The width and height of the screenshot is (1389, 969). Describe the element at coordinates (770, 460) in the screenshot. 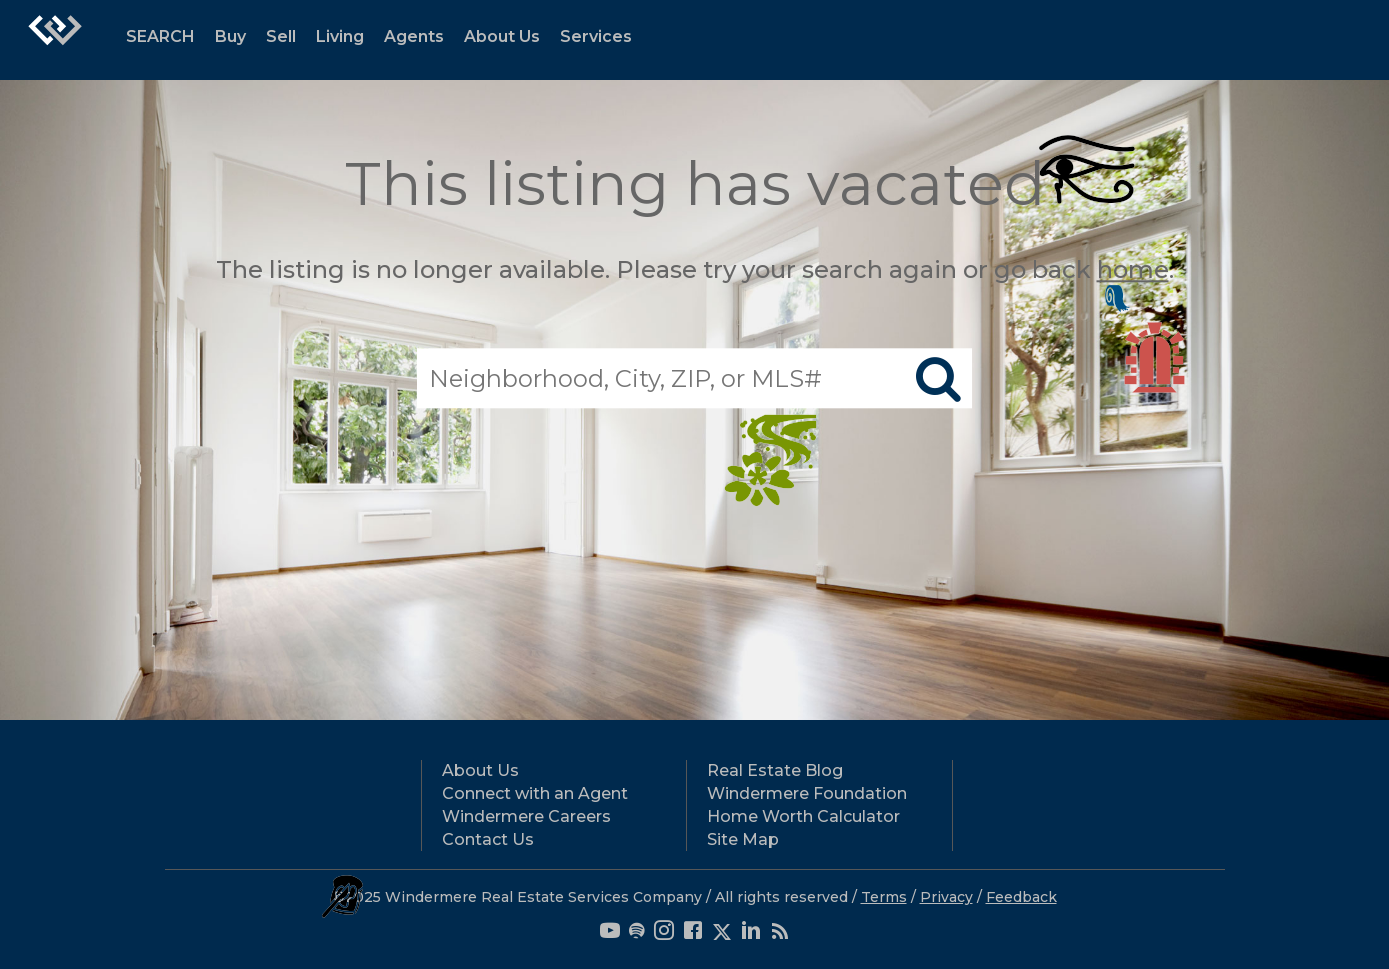

I see `browse fragrance or perfume products` at that location.